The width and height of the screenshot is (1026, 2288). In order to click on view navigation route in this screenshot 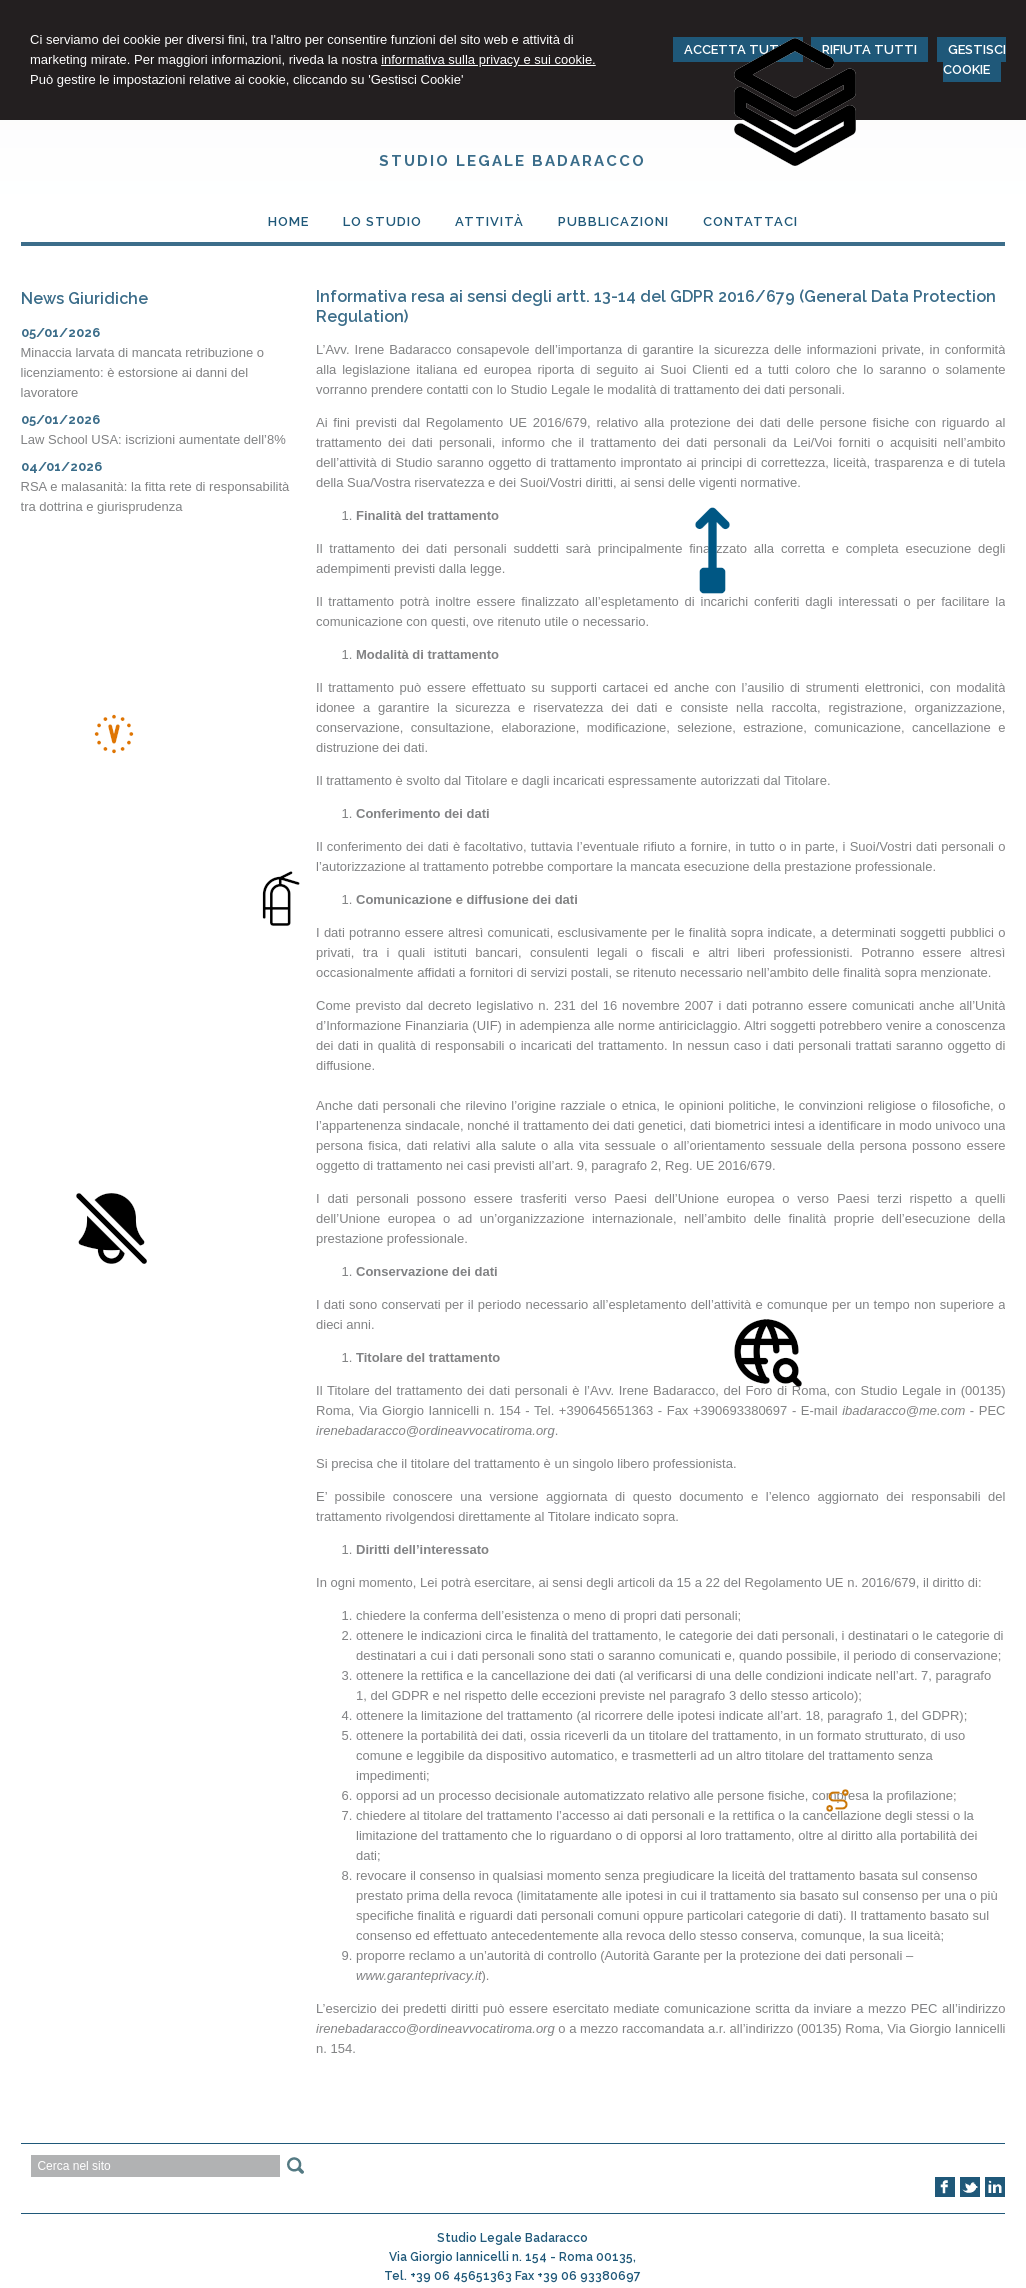, I will do `click(837, 1800)`.